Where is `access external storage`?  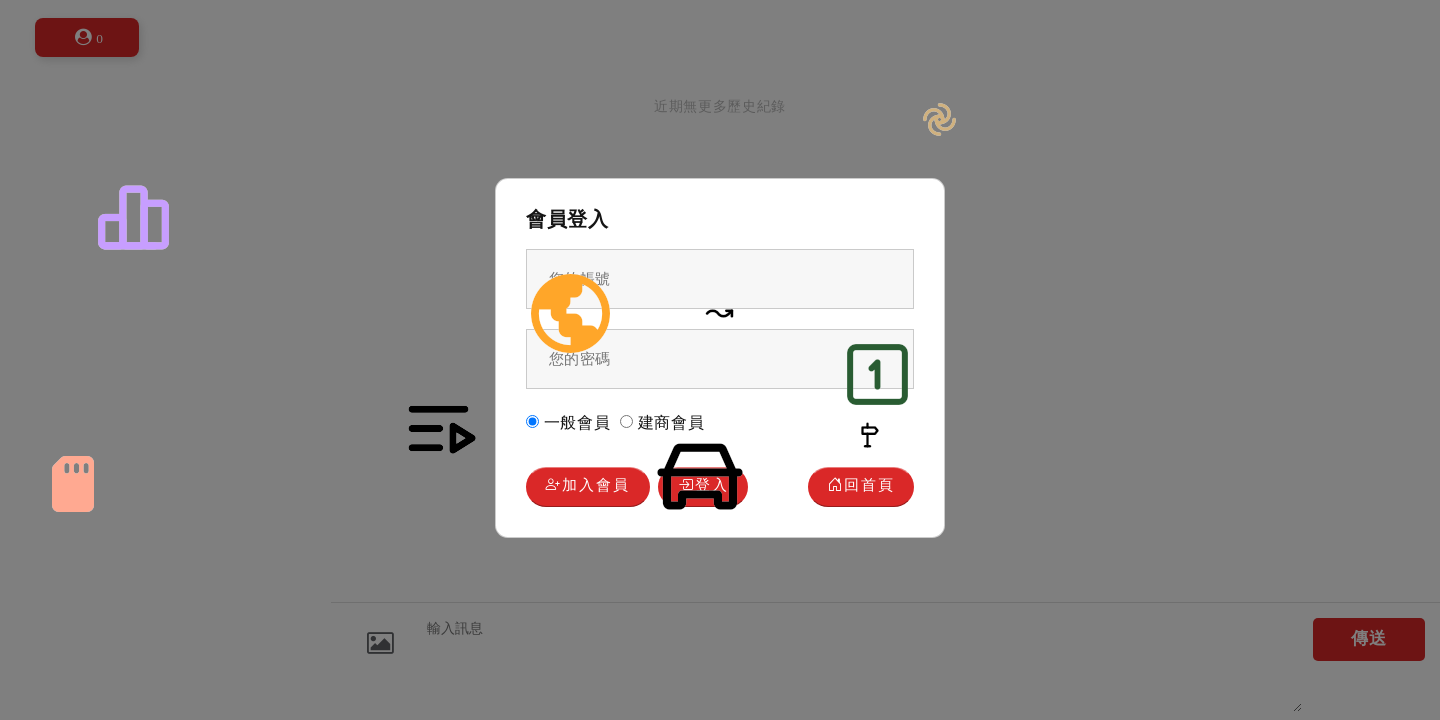 access external storage is located at coordinates (73, 484).